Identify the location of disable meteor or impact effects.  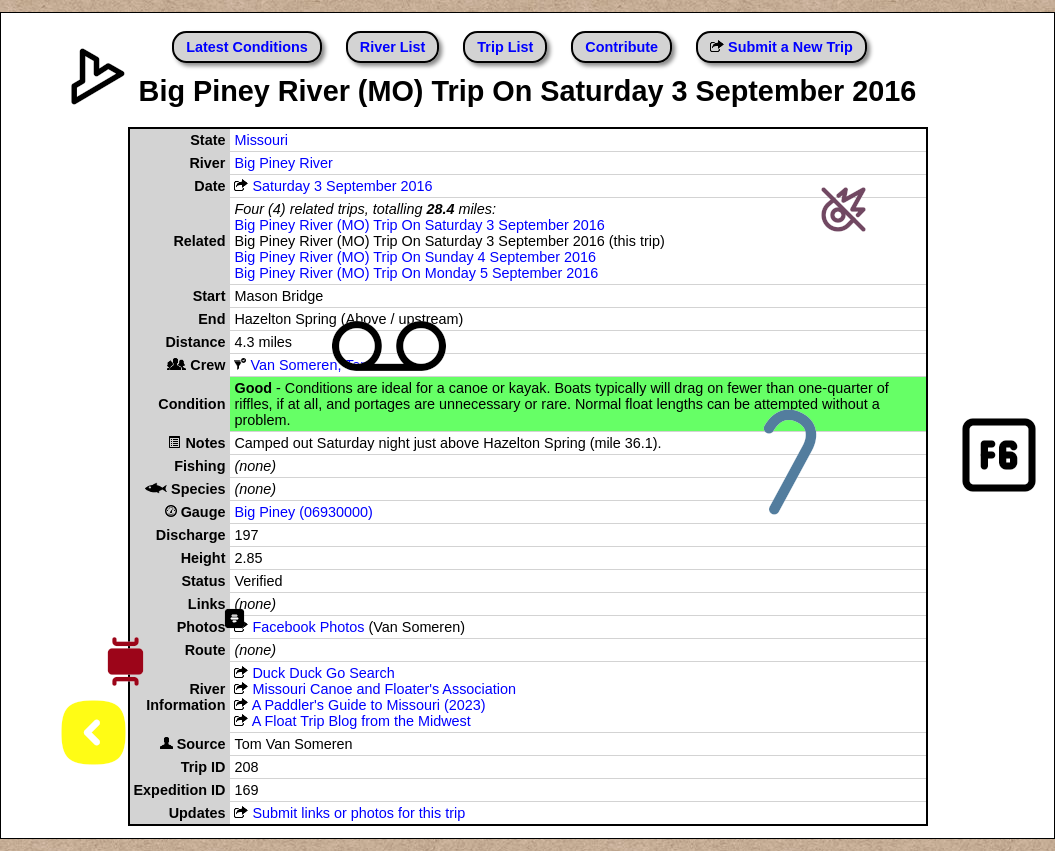
(843, 209).